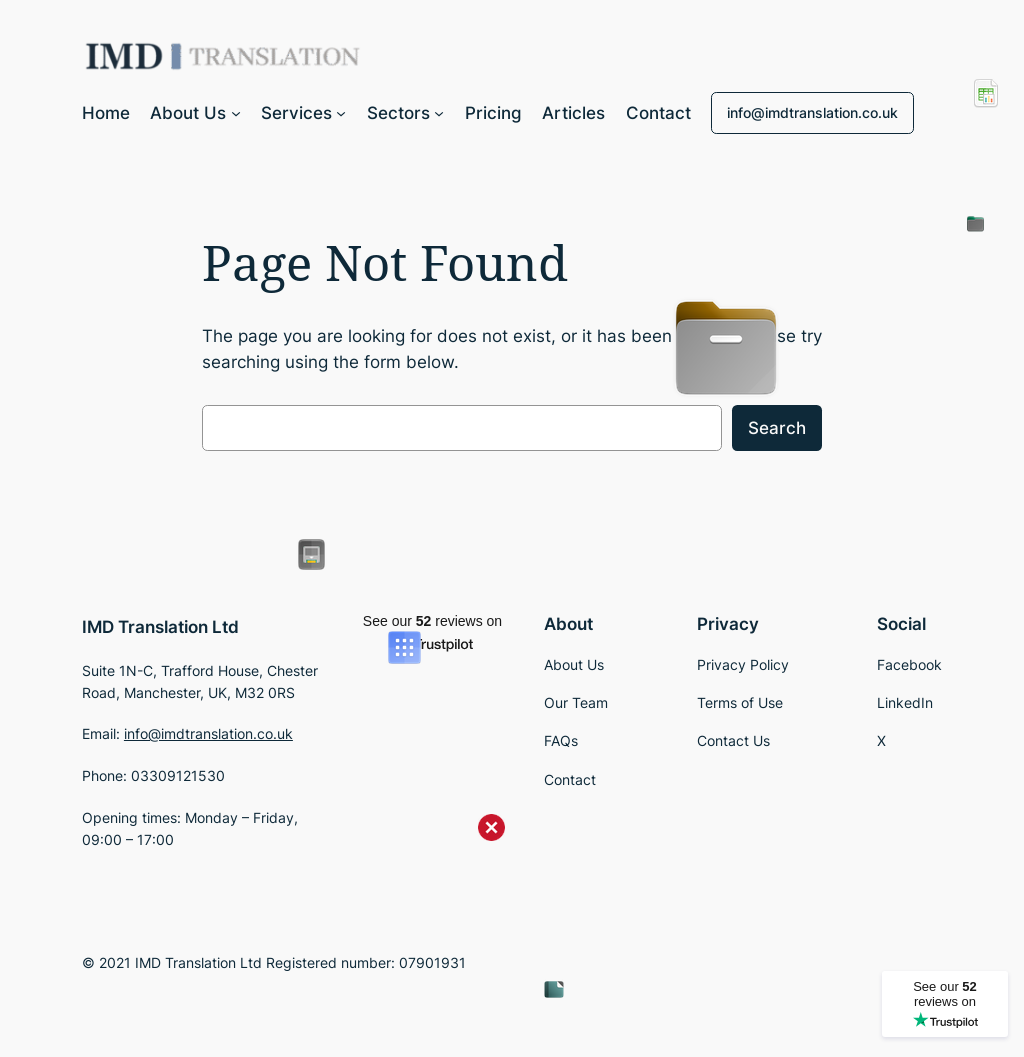 This screenshot has width=1024, height=1057. What do you see at coordinates (986, 93) in the screenshot?
I see `open a spreadsheet file` at bounding box center [986, 93].